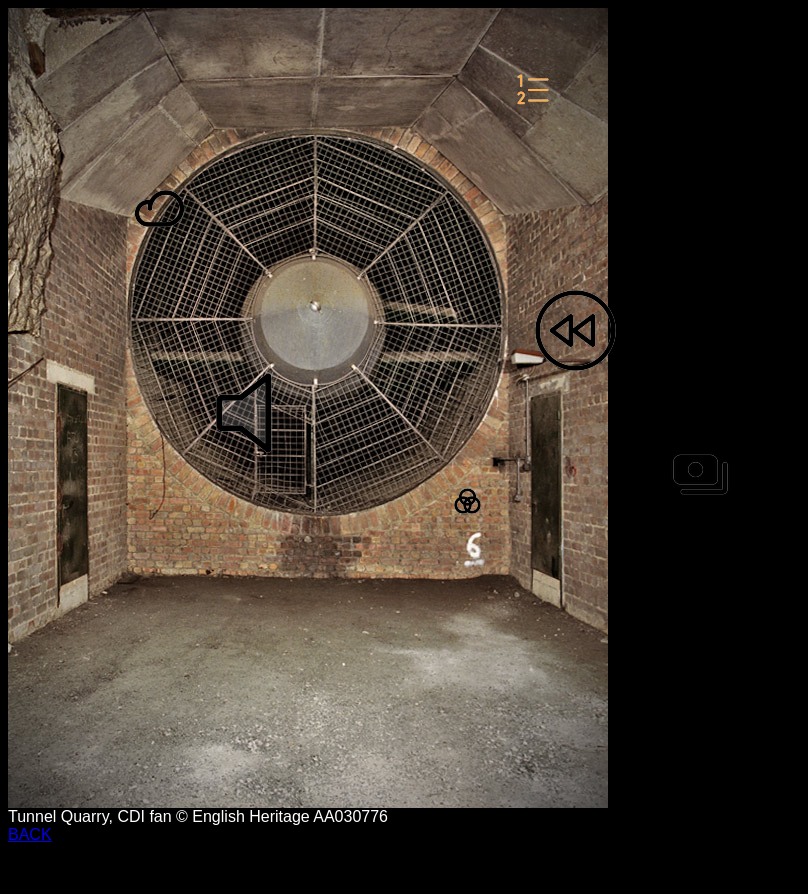  I want to click on access cloud storage, so click(159, 208).